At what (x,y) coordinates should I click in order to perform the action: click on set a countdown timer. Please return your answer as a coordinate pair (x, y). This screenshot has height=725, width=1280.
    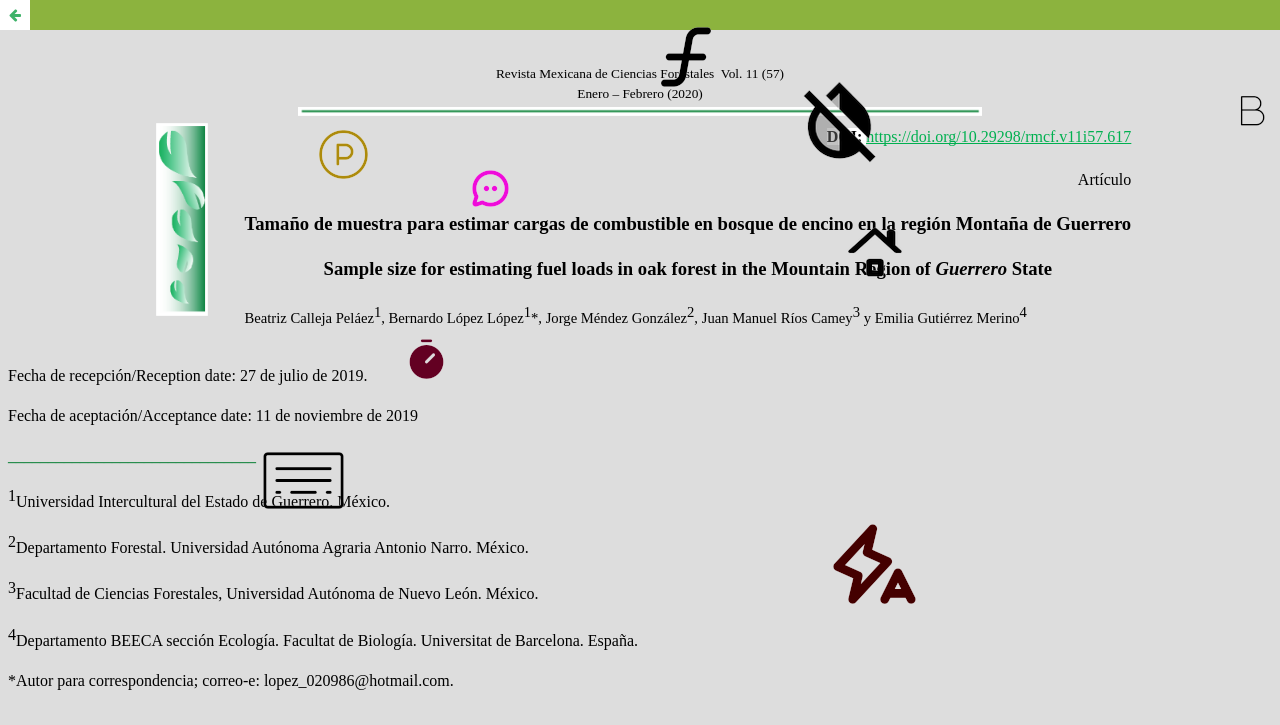
    Looking at the image, I should click on (426, 360).